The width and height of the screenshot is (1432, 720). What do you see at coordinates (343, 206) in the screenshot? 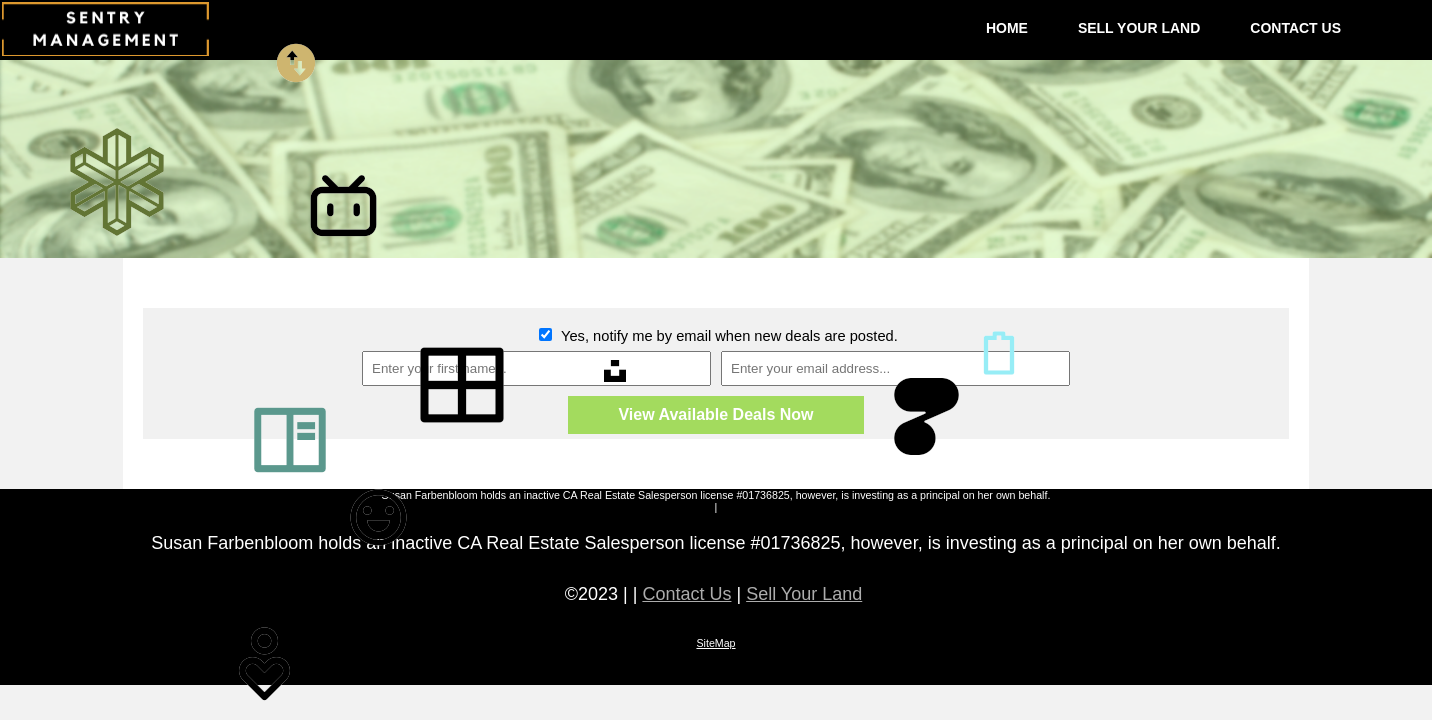
I see `open Bilibili app` at bounding box center [343, 206].